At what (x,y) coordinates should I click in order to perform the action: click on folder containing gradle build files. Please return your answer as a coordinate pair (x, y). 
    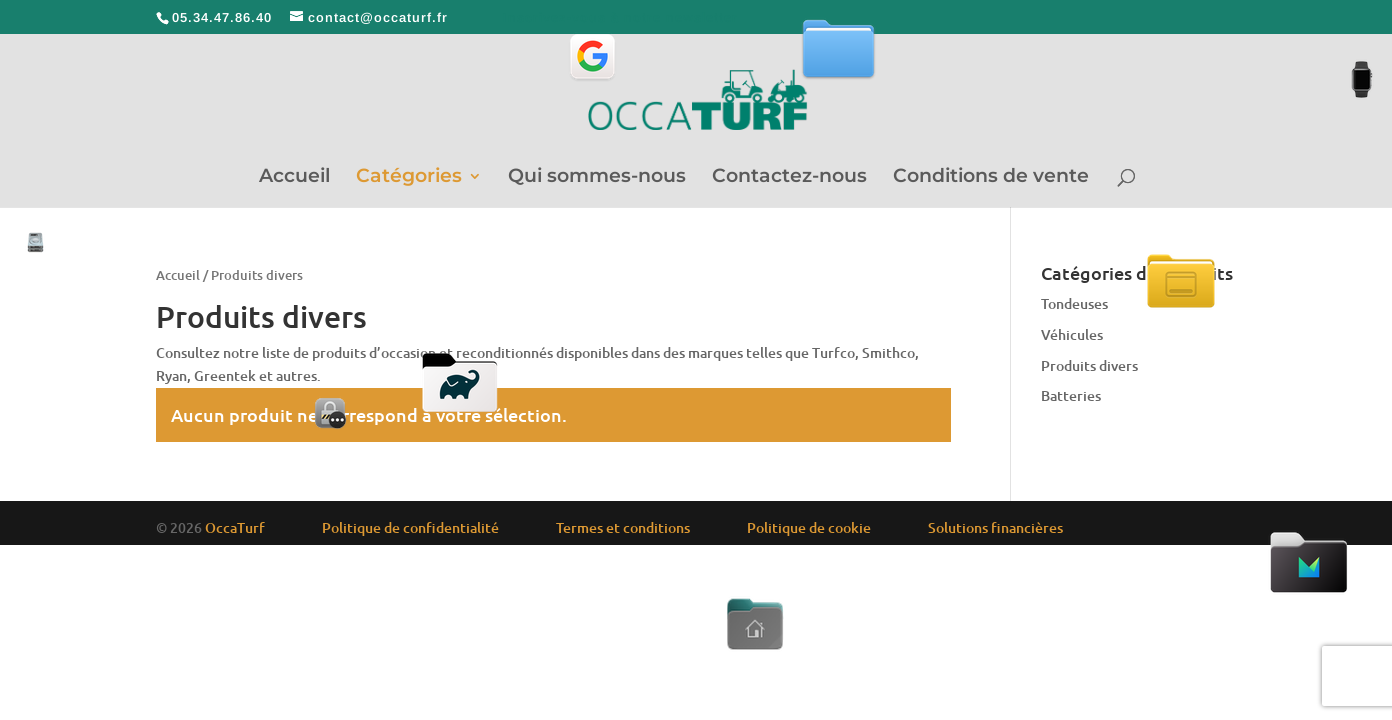
    Looking at the image, I should click on (459, 384).